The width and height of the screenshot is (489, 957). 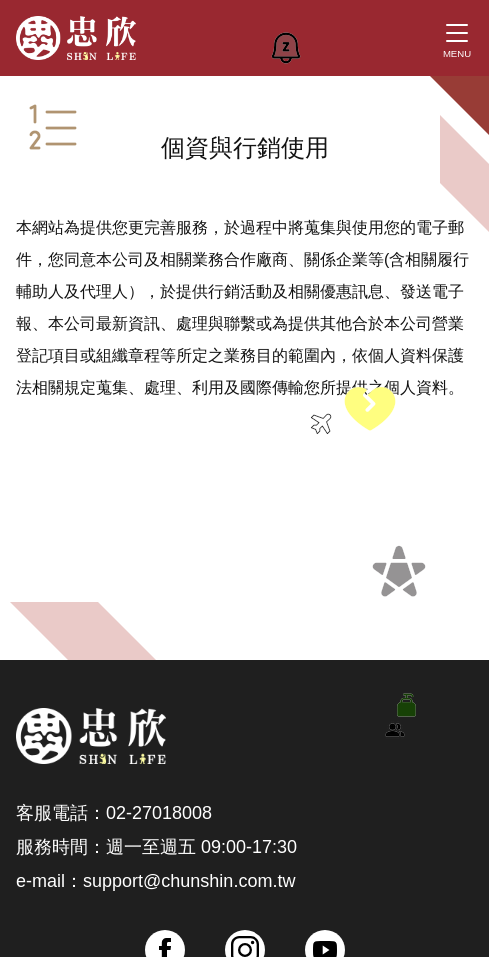 I want to click on enable airplane mode, so click(x=321, y=423).